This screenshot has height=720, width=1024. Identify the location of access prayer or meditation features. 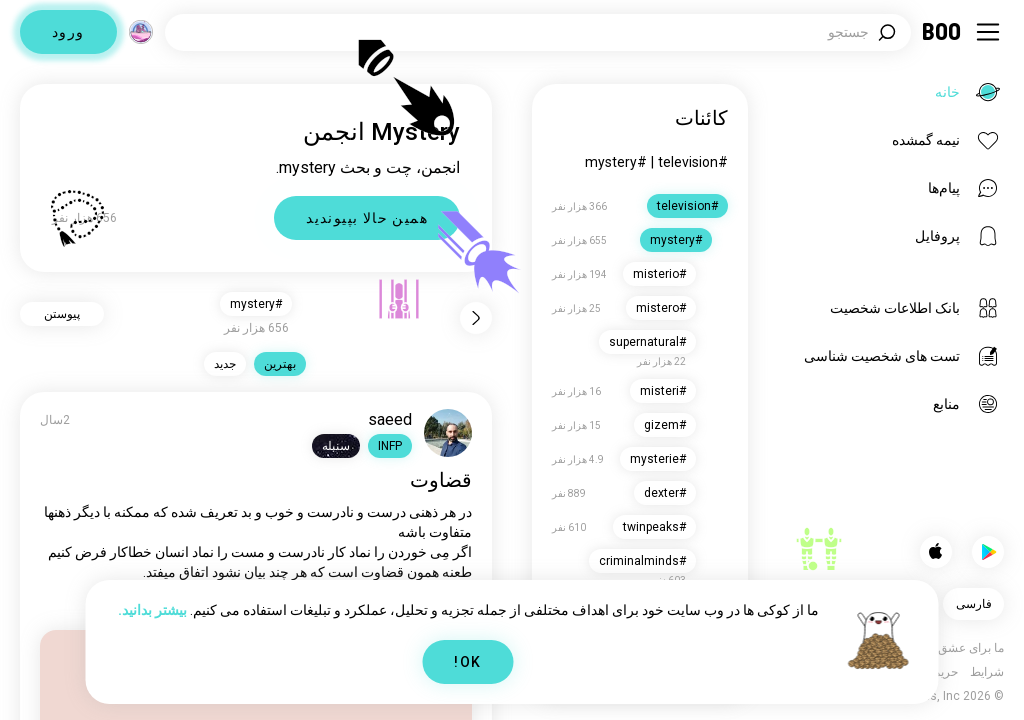
(77, 218).